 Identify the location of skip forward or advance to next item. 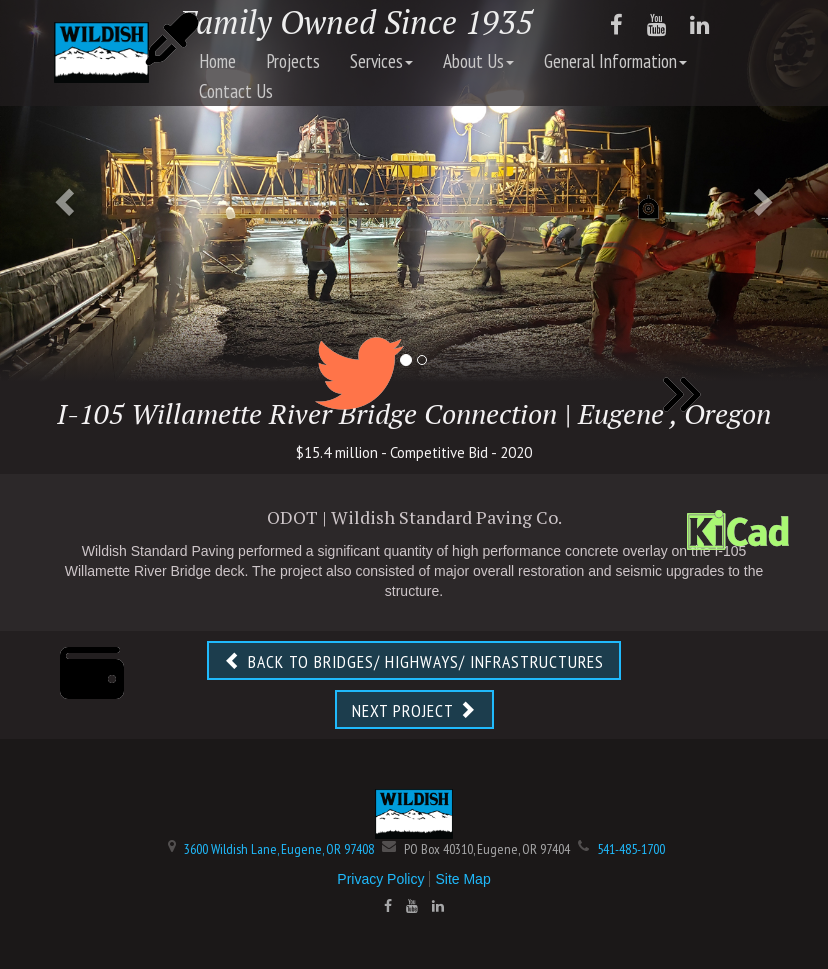
(680, 394).